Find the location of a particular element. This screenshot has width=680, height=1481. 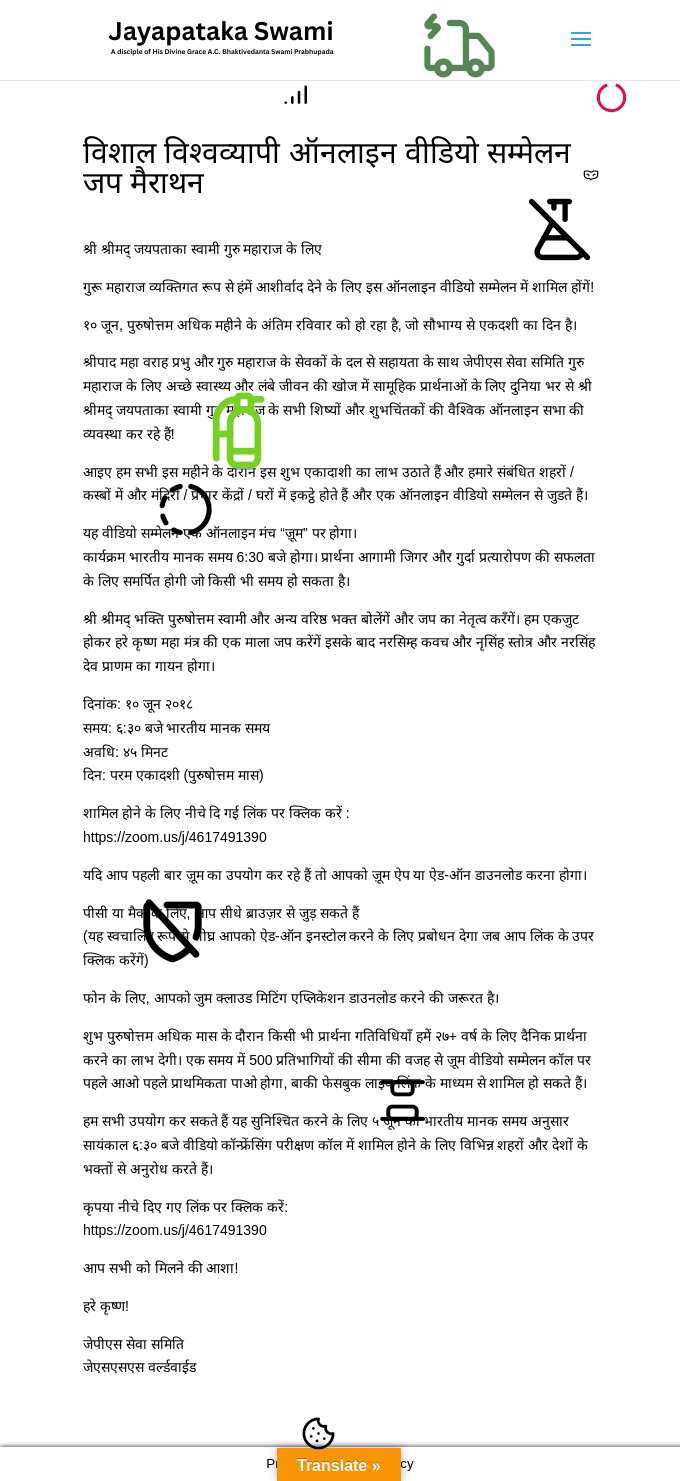

disable lab or experimental features is located at coordinates (559, 229).